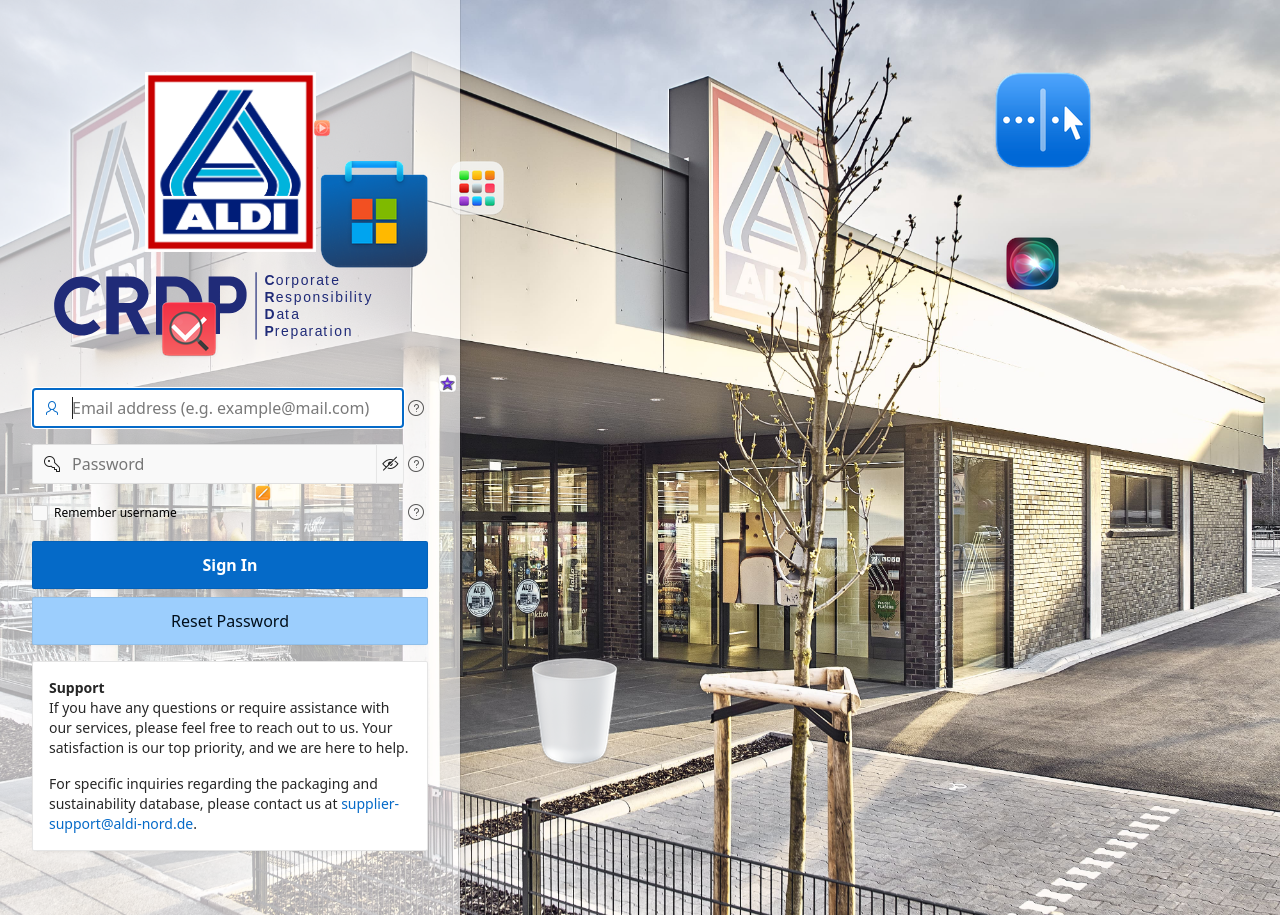 This screenshot has width=1280, height=915. Describe the element at coordinates (1043, 120) in the screenshot. I see `access universal control settings for multi-device cursor sharing` at that location.